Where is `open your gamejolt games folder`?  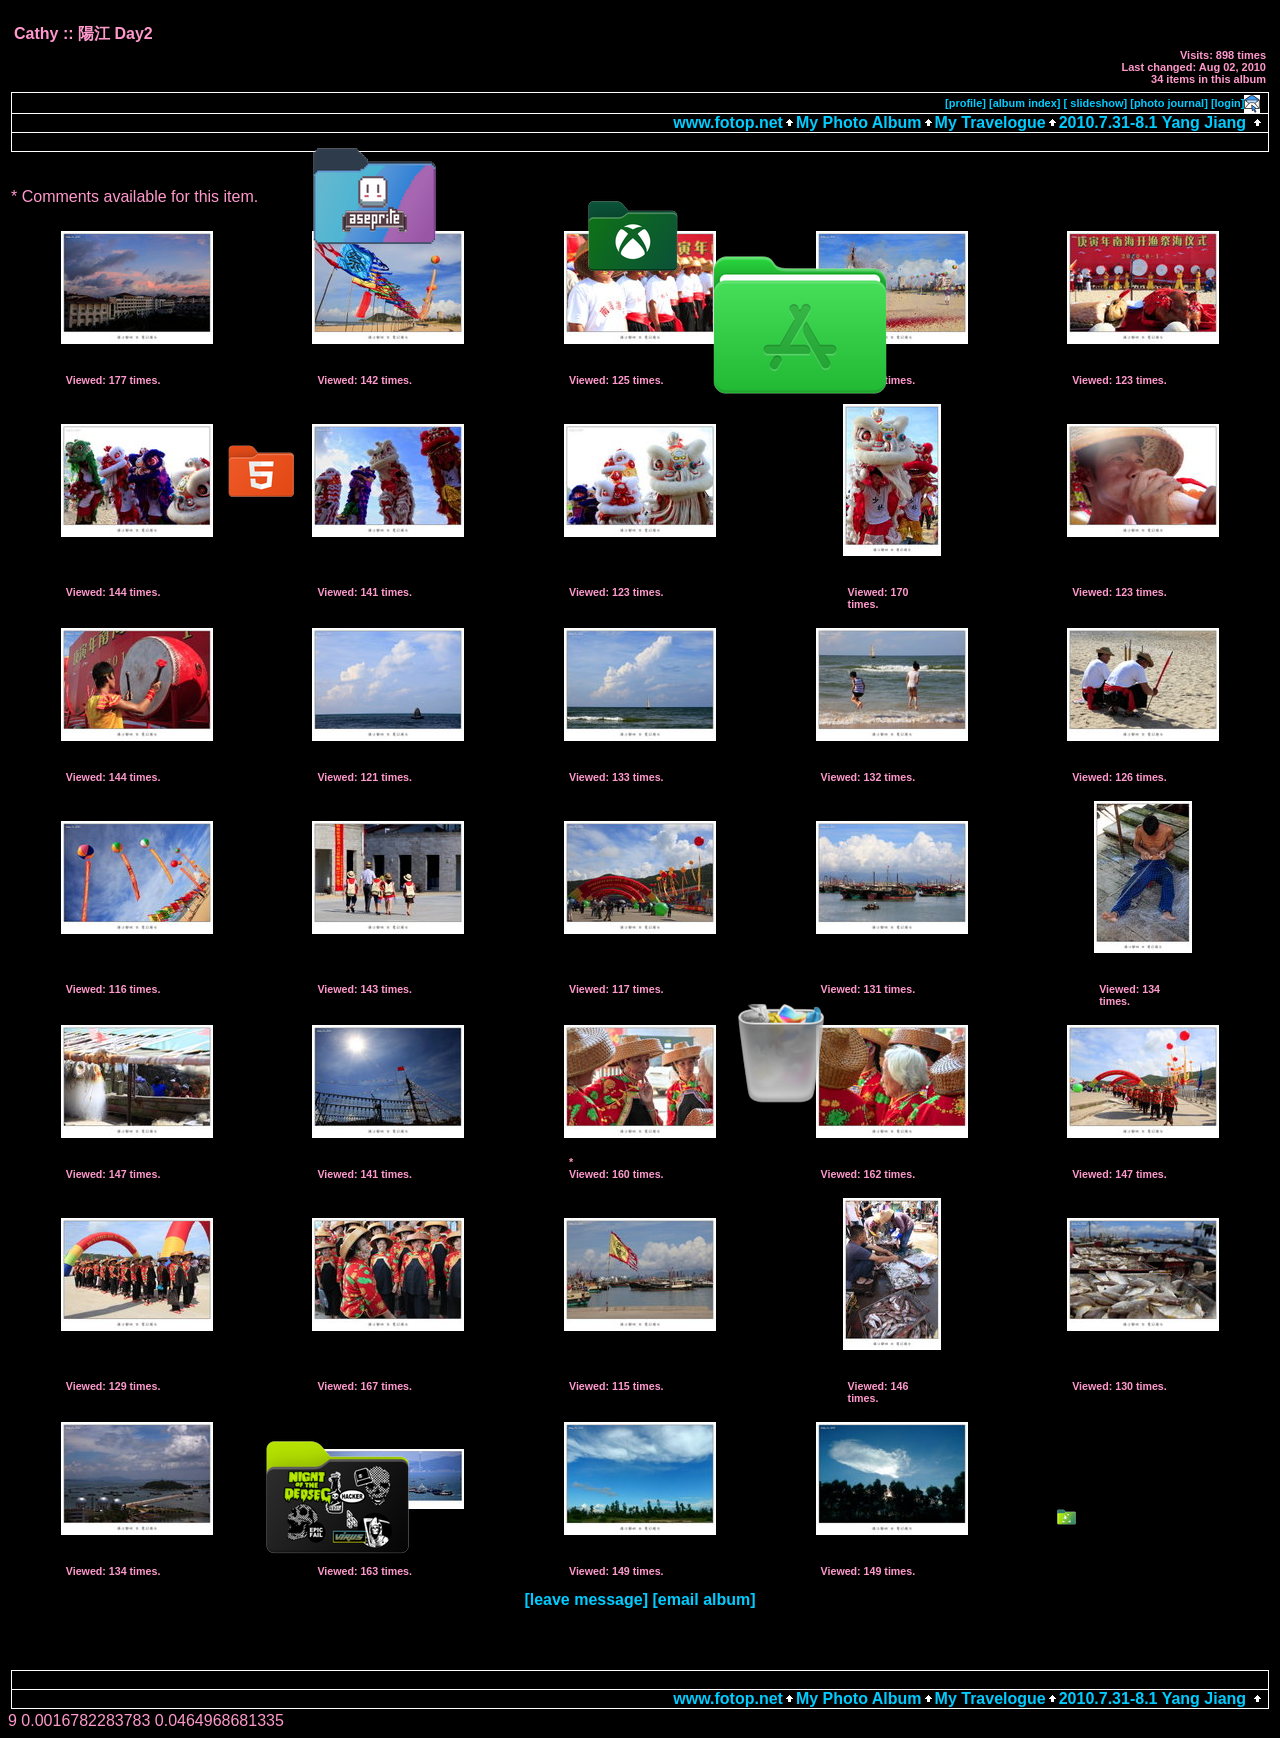 open your gamejolt games folder is located at coordinates (1066, 1517).